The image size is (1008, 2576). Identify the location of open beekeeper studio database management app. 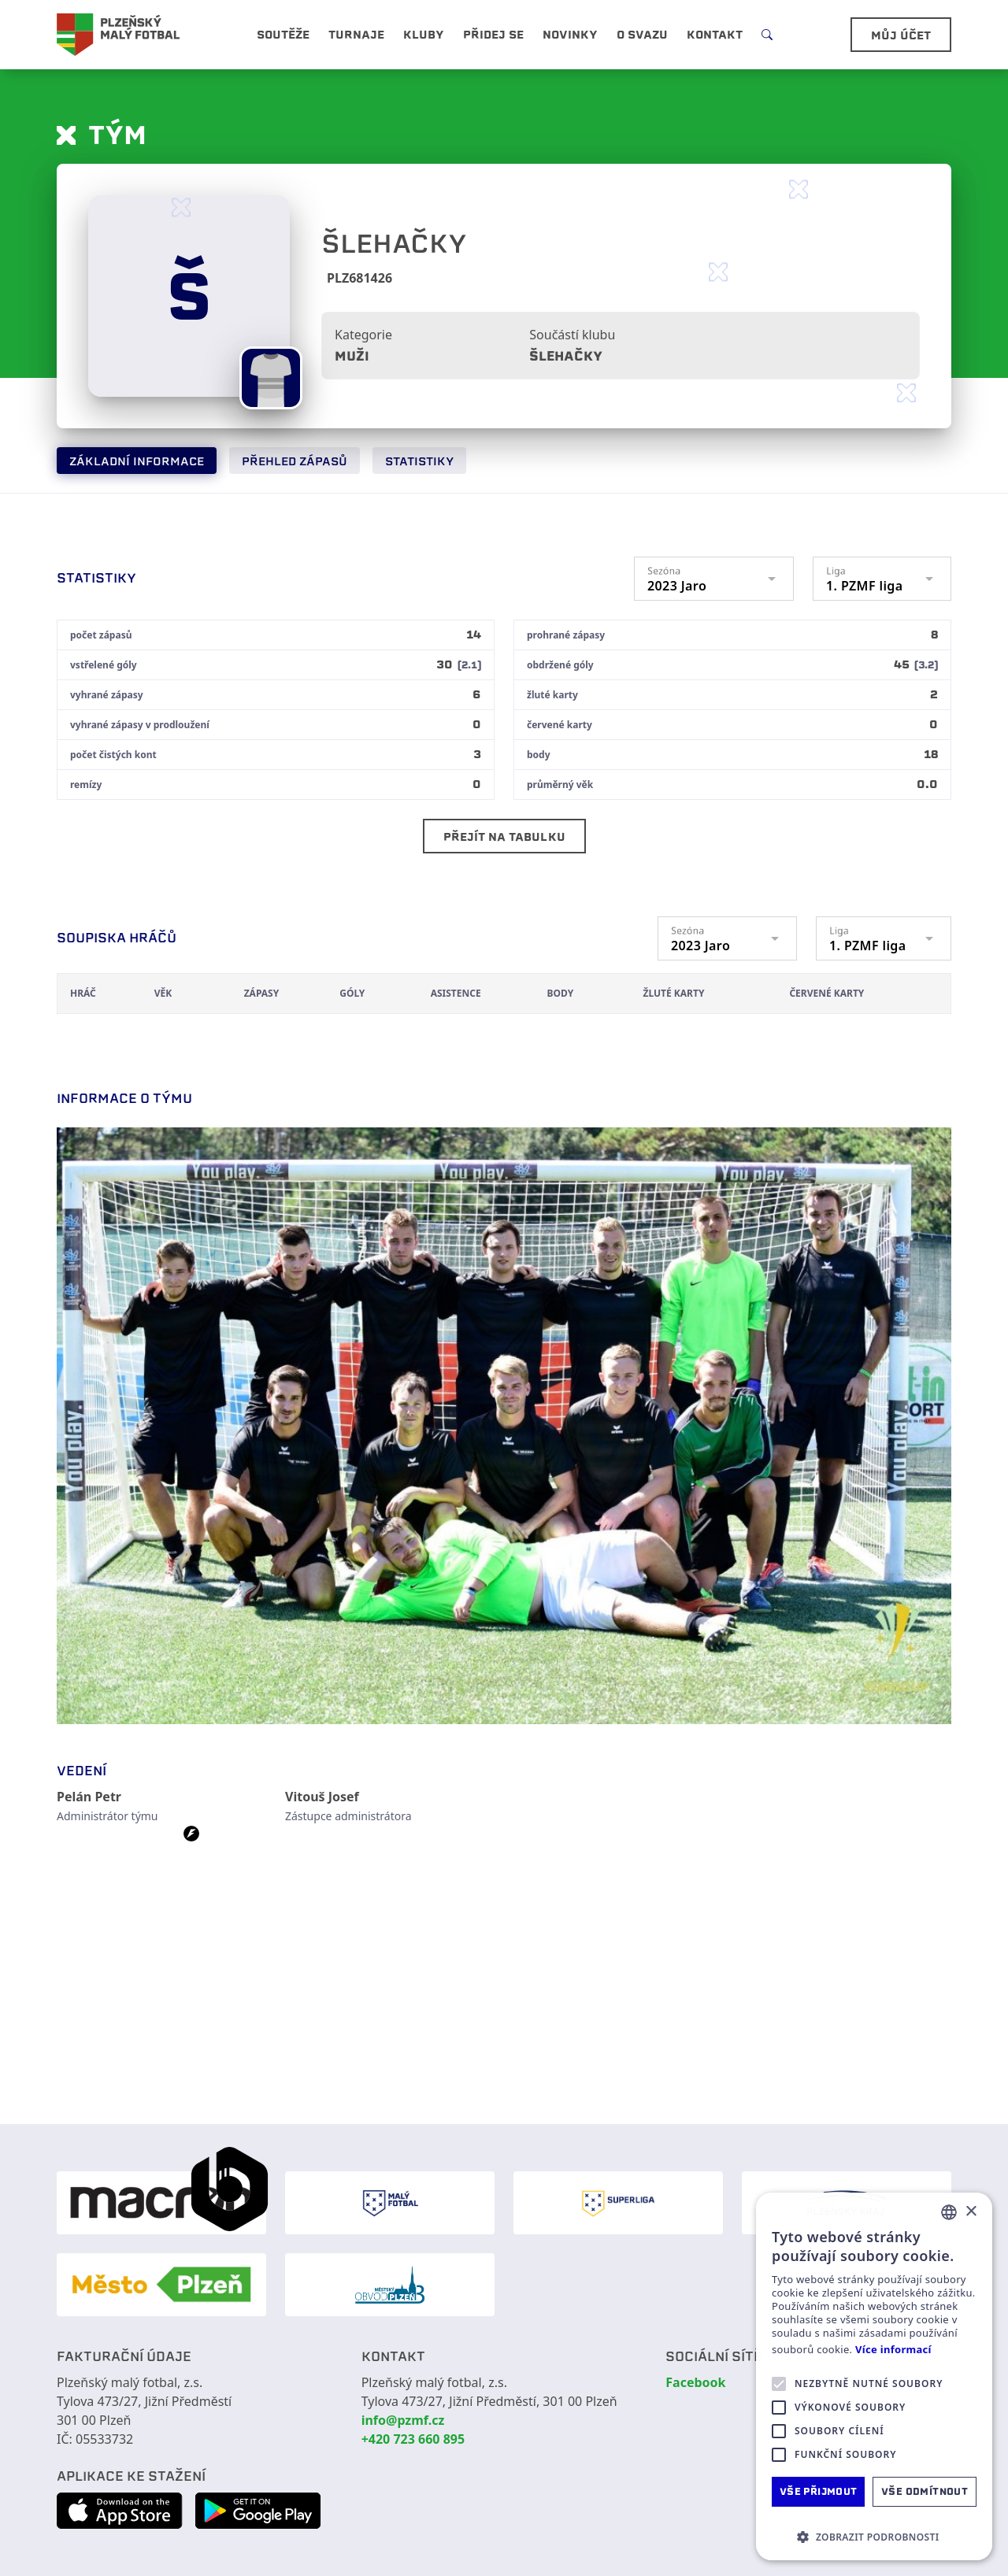
(229, 2189).